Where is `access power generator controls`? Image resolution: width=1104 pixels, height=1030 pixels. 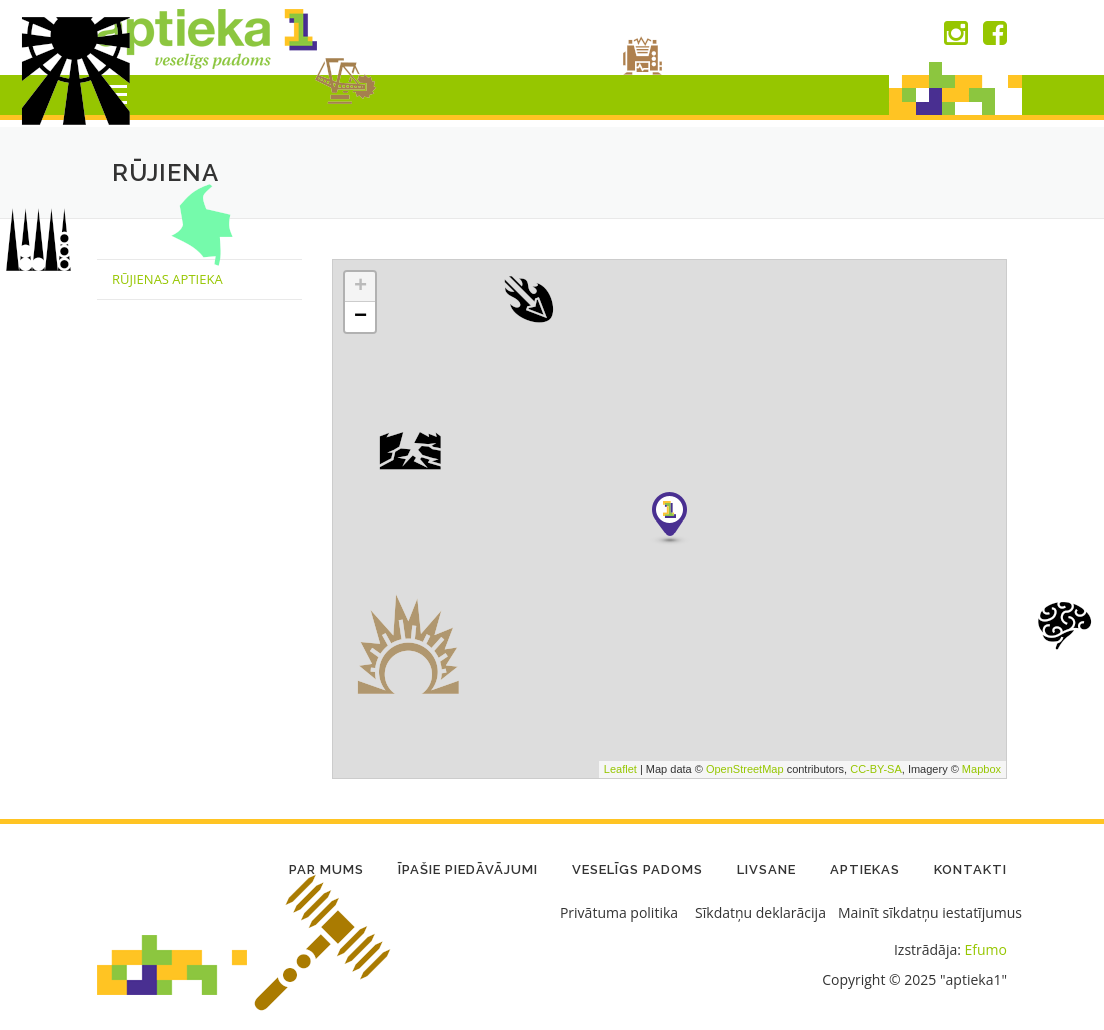 access power generator controls is located at coordinates (642, 55).